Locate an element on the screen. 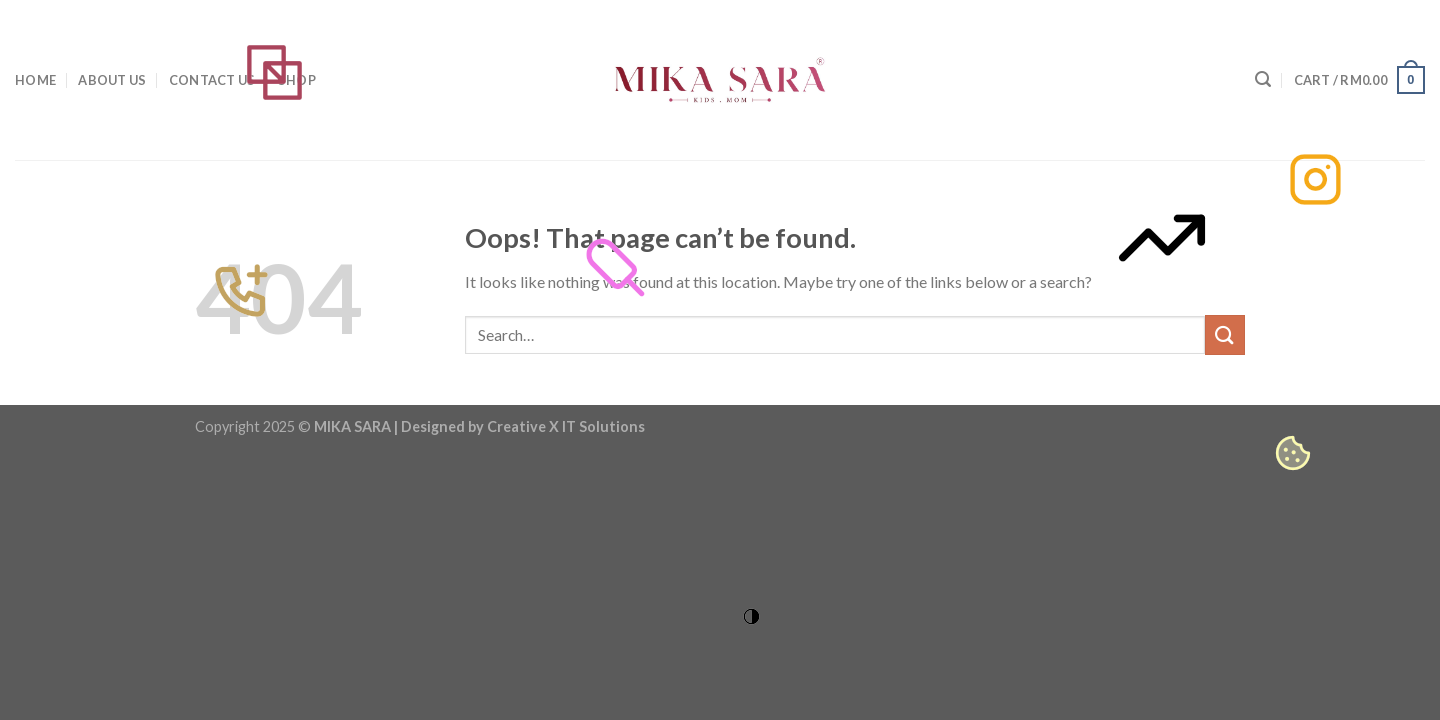 The width and height of the screenshot is (1440, 720). access frozen treats or dessert options is located at coordinates (615, 267).